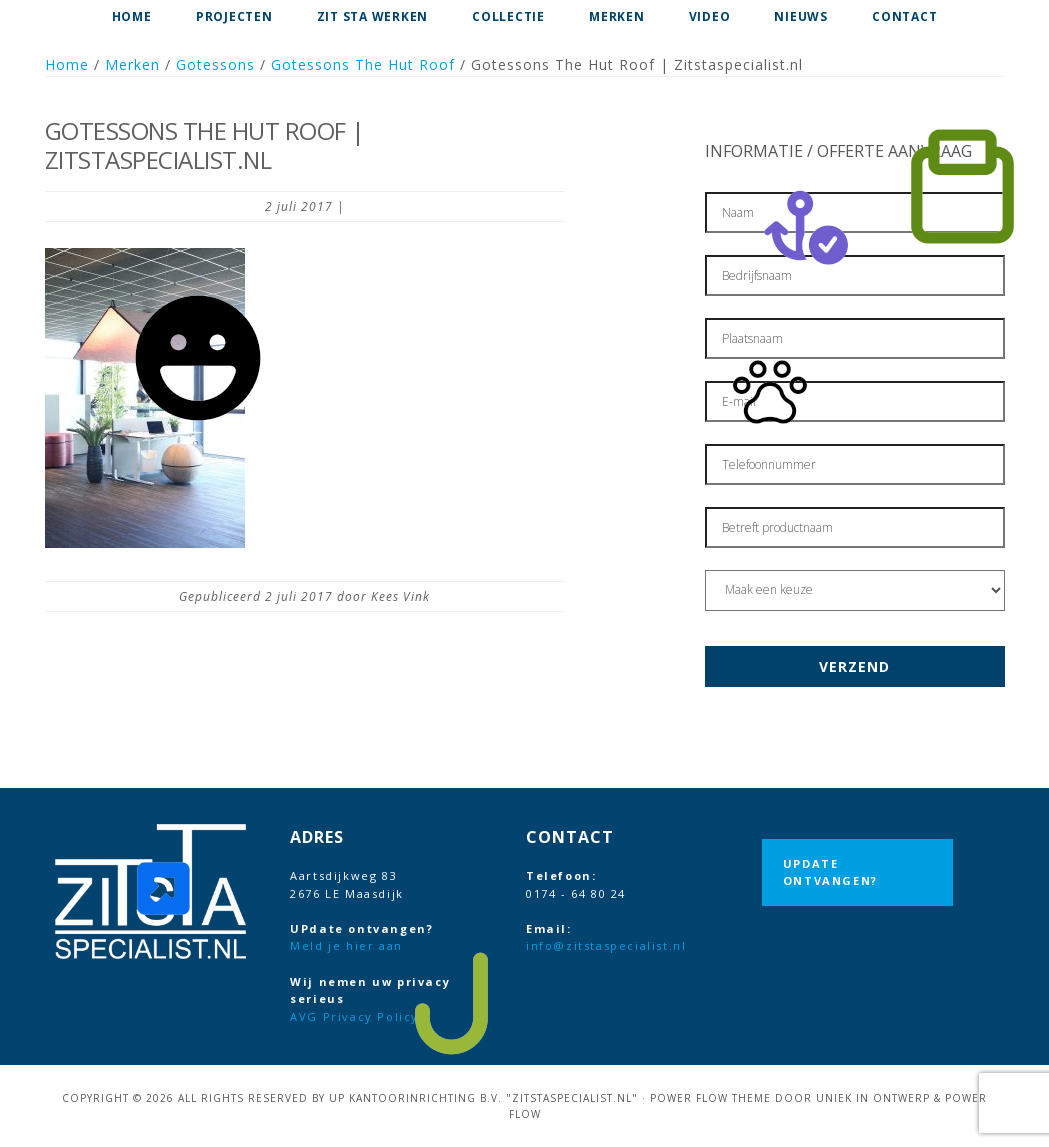  I want to click on access pet-related features or settings, so click(770, 392).